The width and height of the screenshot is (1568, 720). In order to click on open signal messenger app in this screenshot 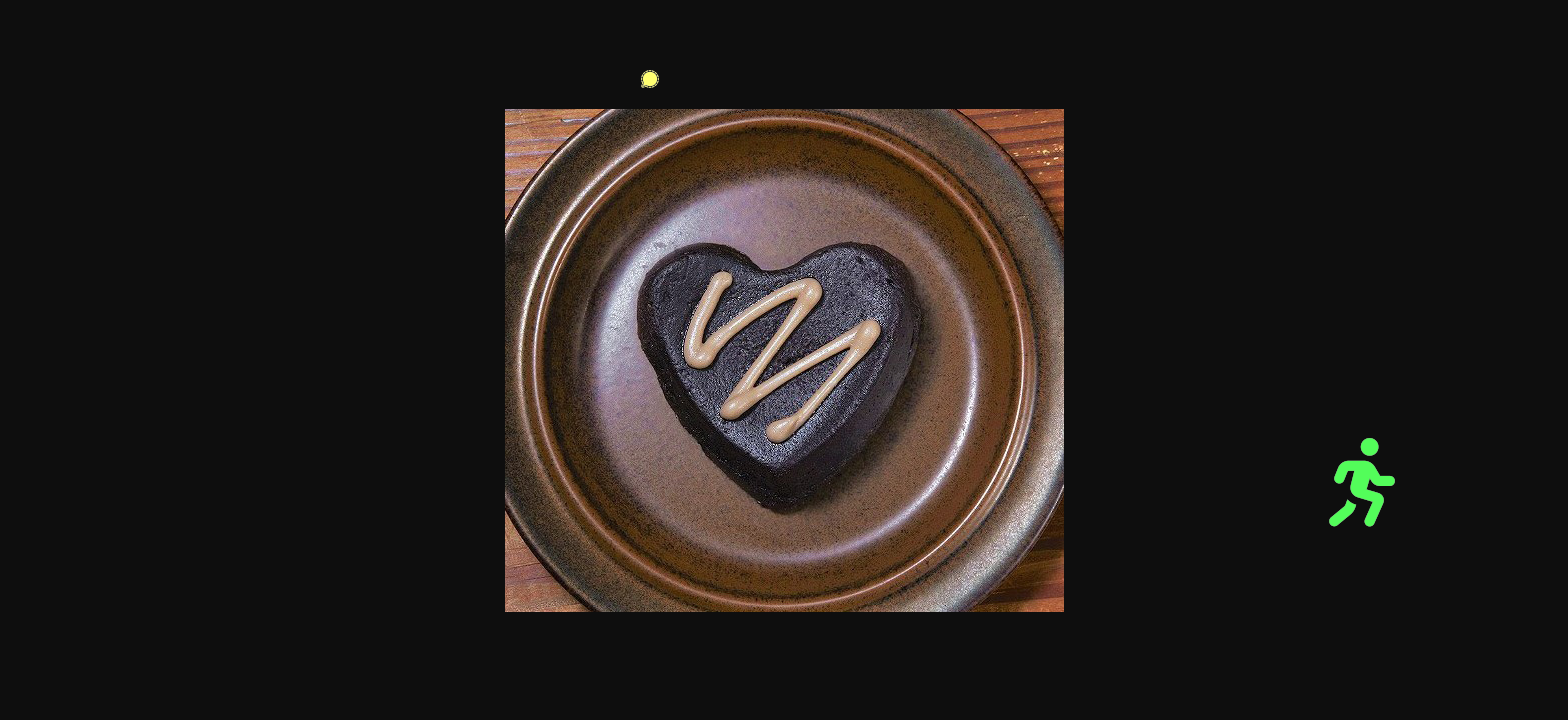, I will do `click(650, 79)`.